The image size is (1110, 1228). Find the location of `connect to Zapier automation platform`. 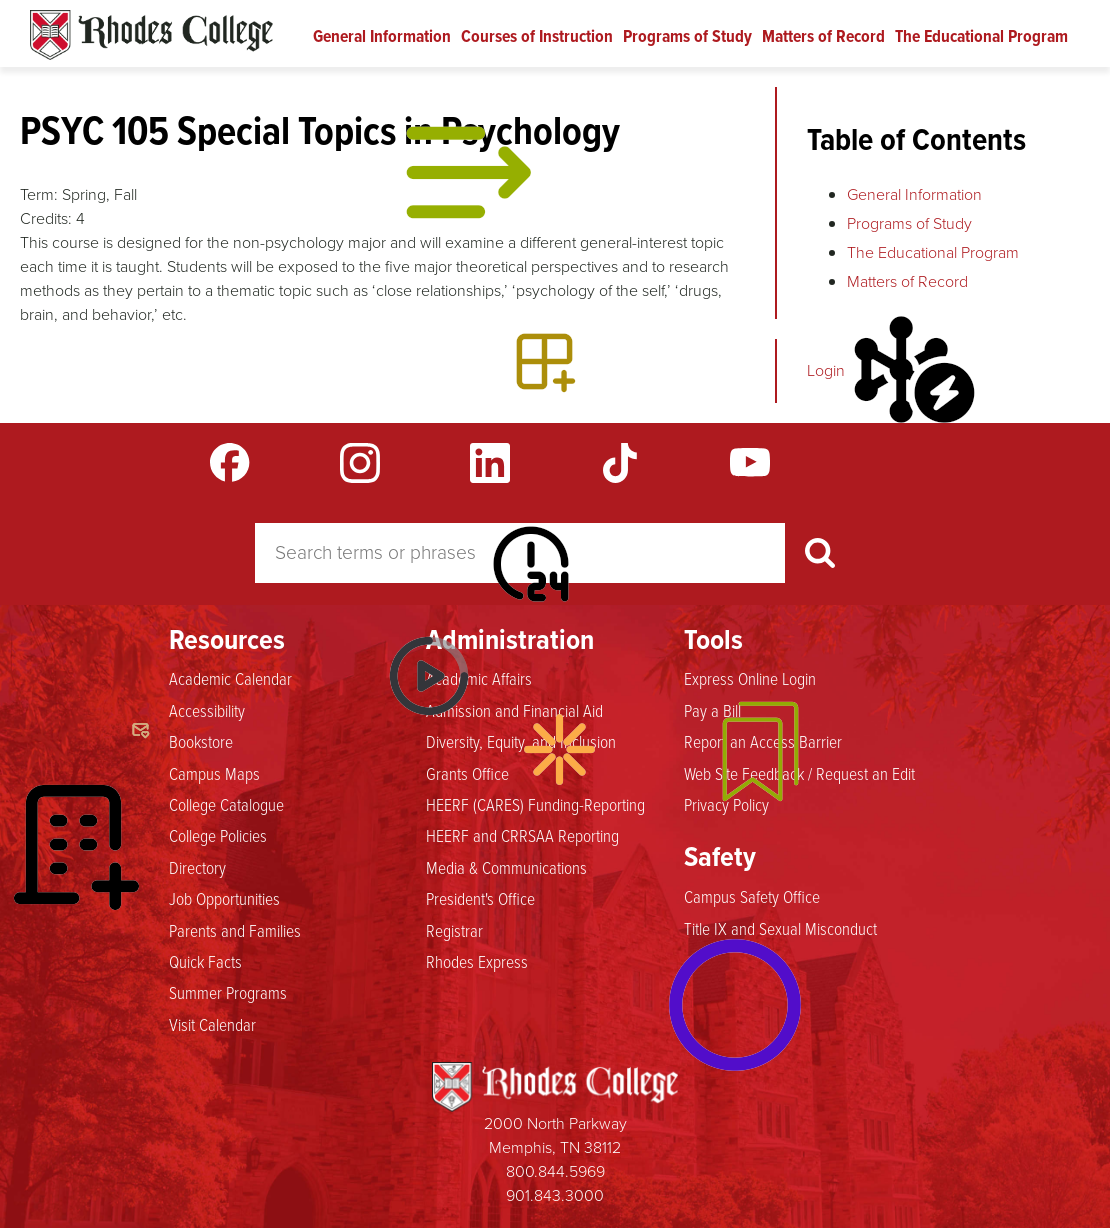

connect to Zapier automation platform is located at coordinates (559, 749).